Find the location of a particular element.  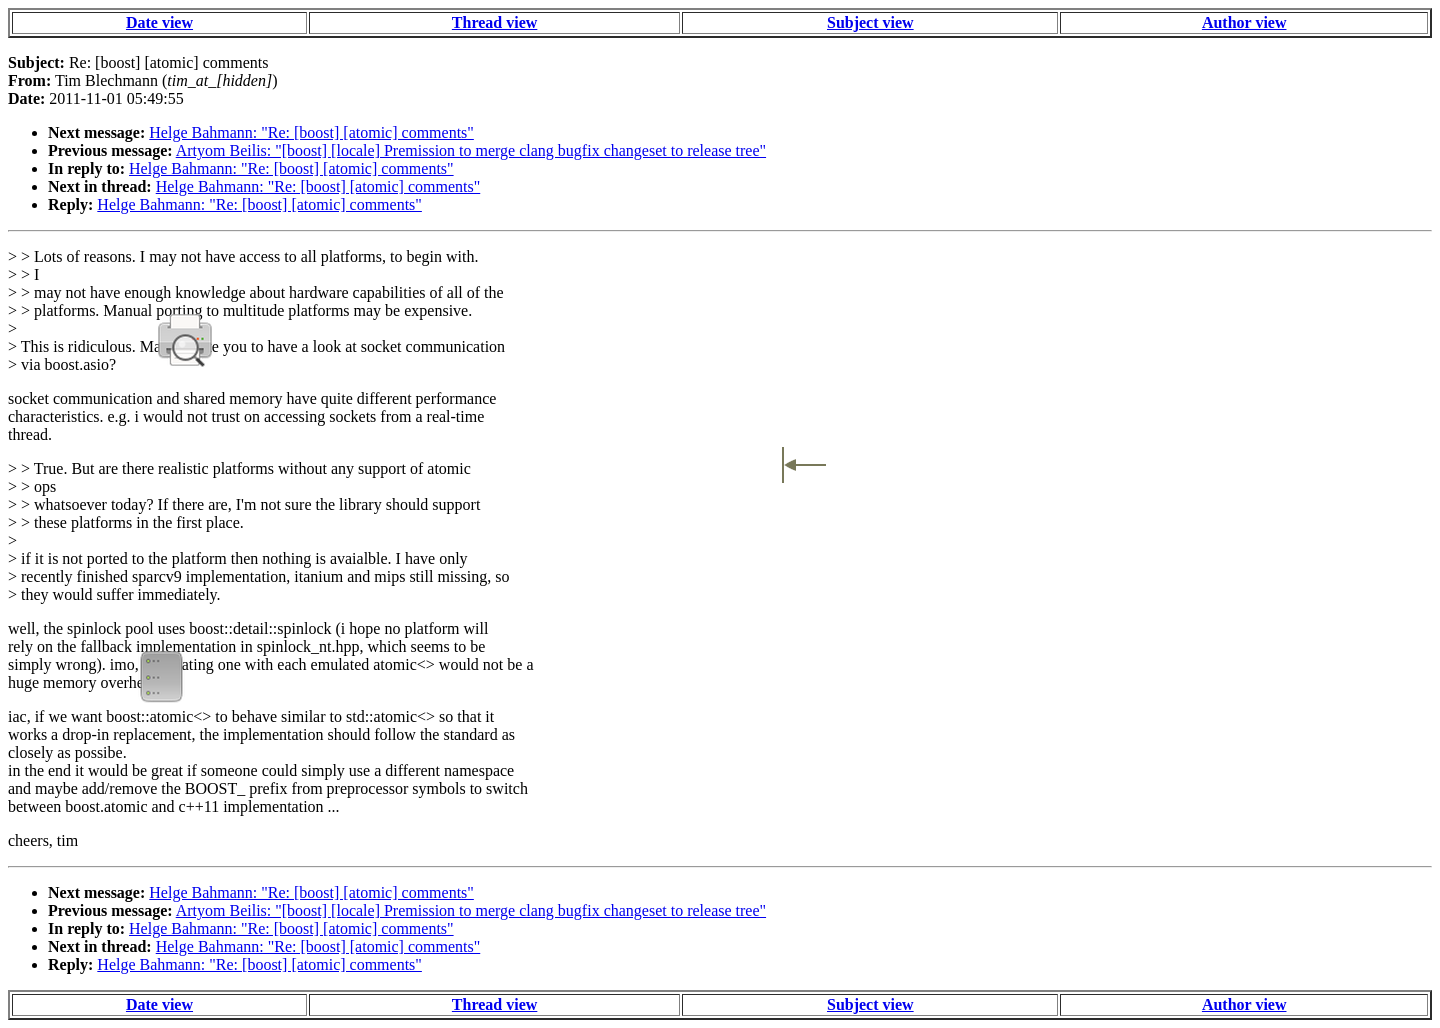

preview document before printing is located at coordinates (185, 340).